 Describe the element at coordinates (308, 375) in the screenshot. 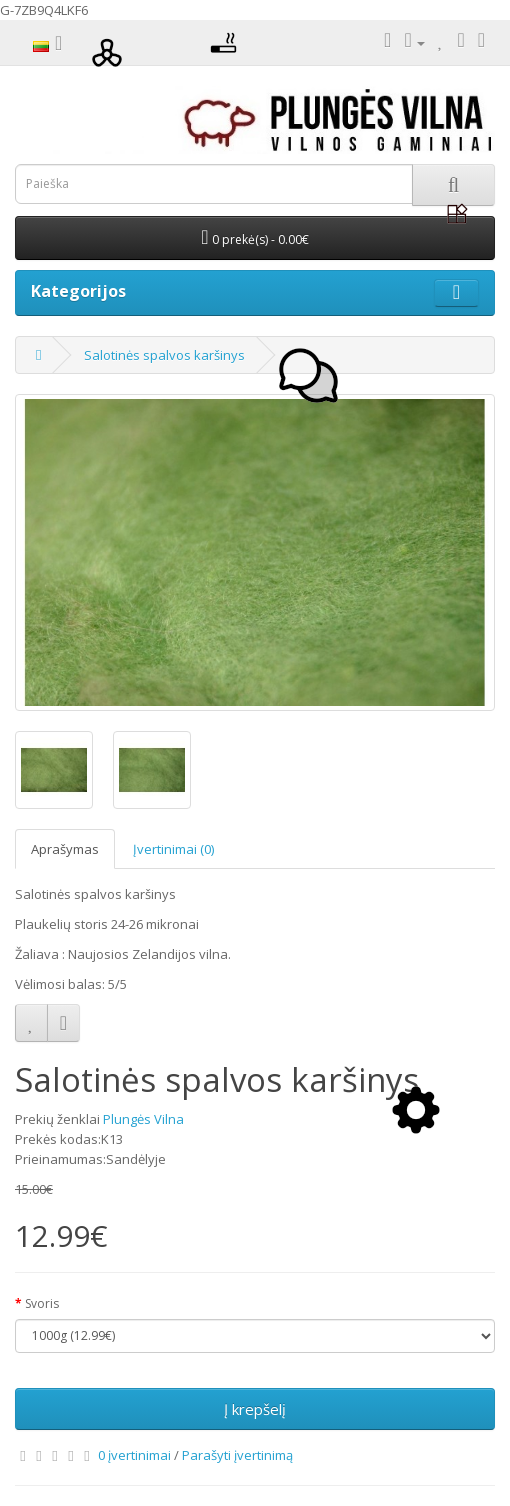

I see `open chat or messaging` at that location.